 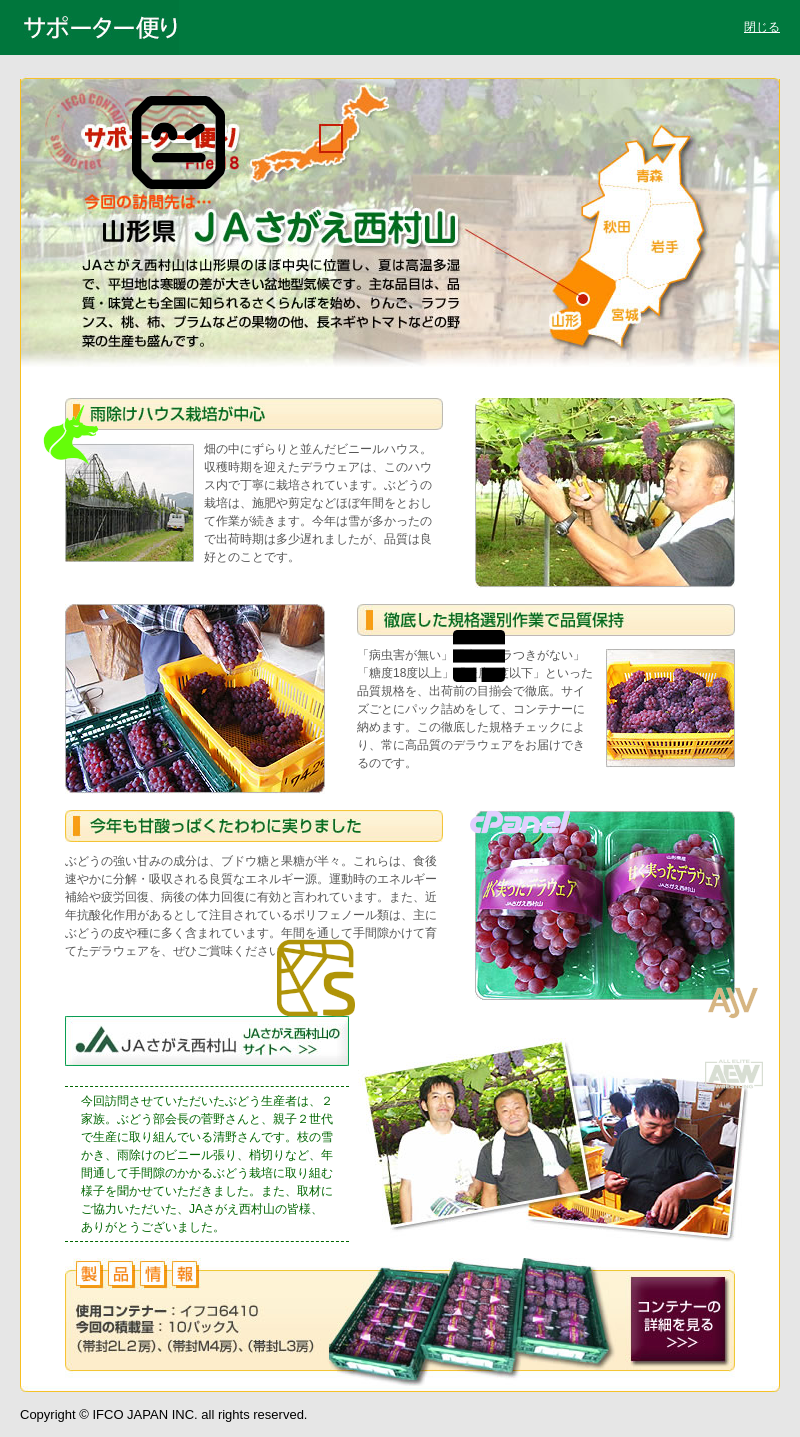 What do you see at coordinates (479, 656) in the screenshot?
I see `elastic stack logo` at bounding box center [479, 656].